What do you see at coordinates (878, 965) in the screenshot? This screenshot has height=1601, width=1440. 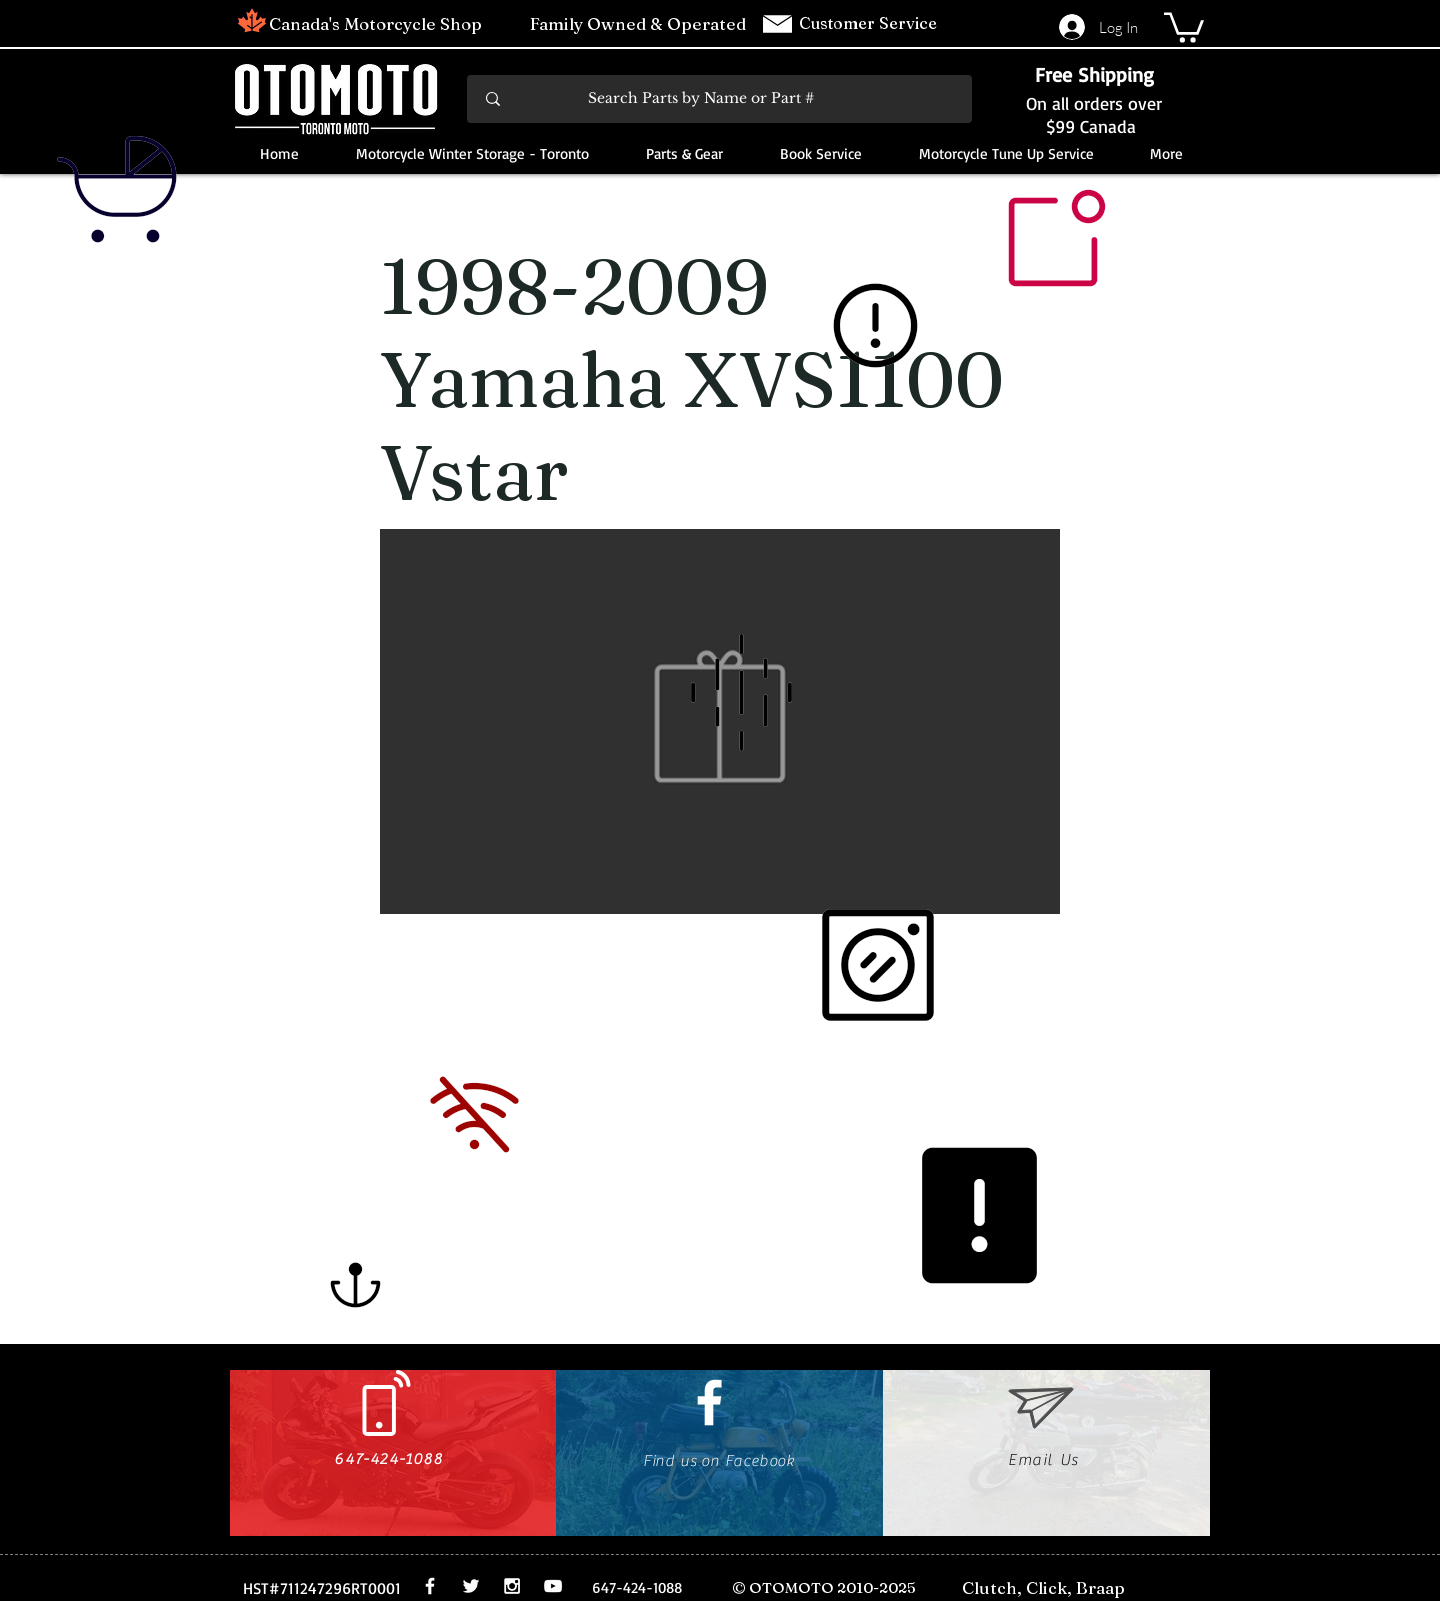 I see `access laundry or appliance controls` at bounding box center [878, 965].